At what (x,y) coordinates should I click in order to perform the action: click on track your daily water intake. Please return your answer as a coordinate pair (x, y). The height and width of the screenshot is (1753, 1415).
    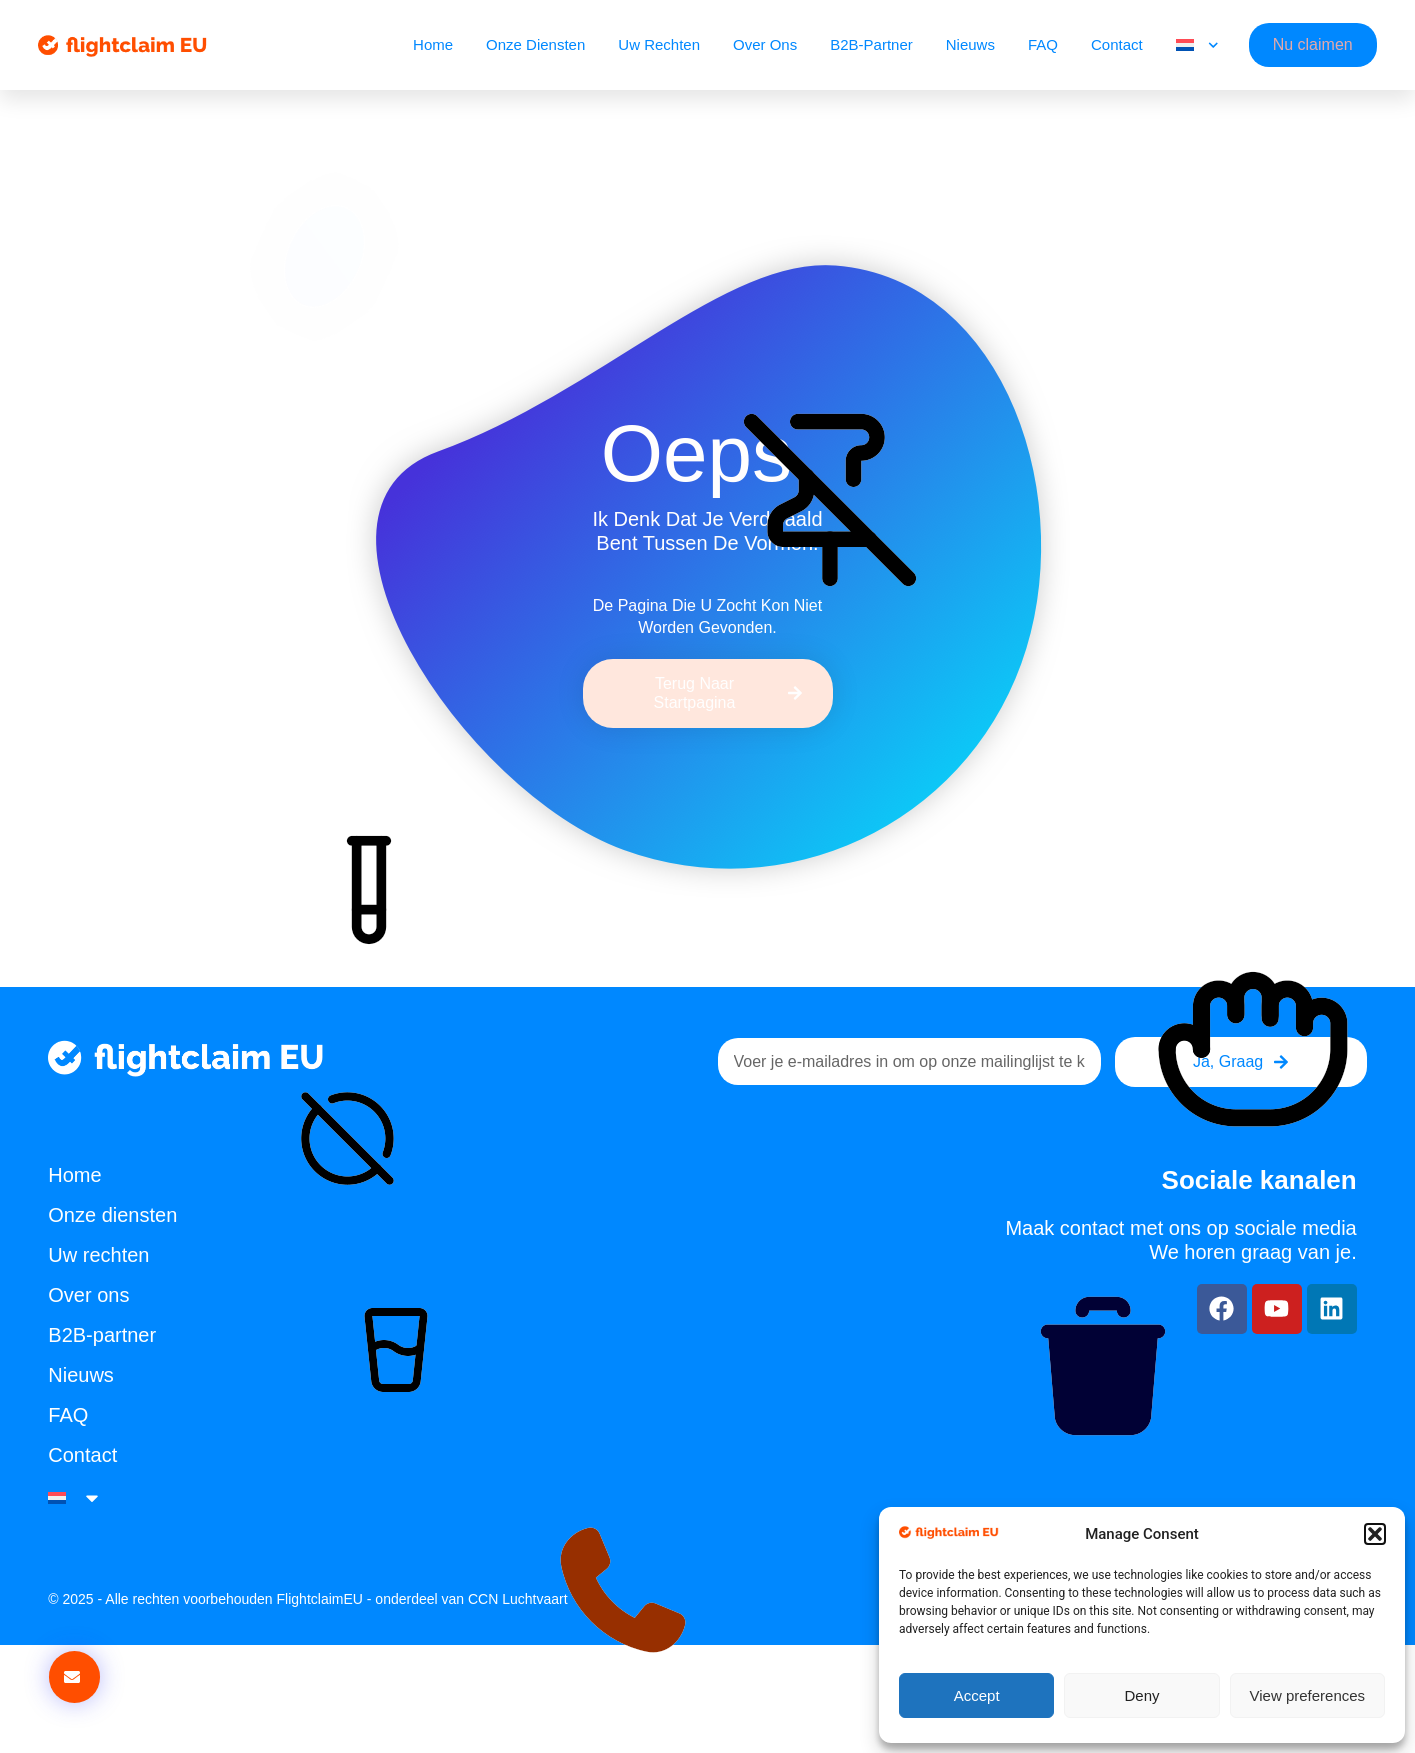
    Looking at the image, I should click on (396, 1348).